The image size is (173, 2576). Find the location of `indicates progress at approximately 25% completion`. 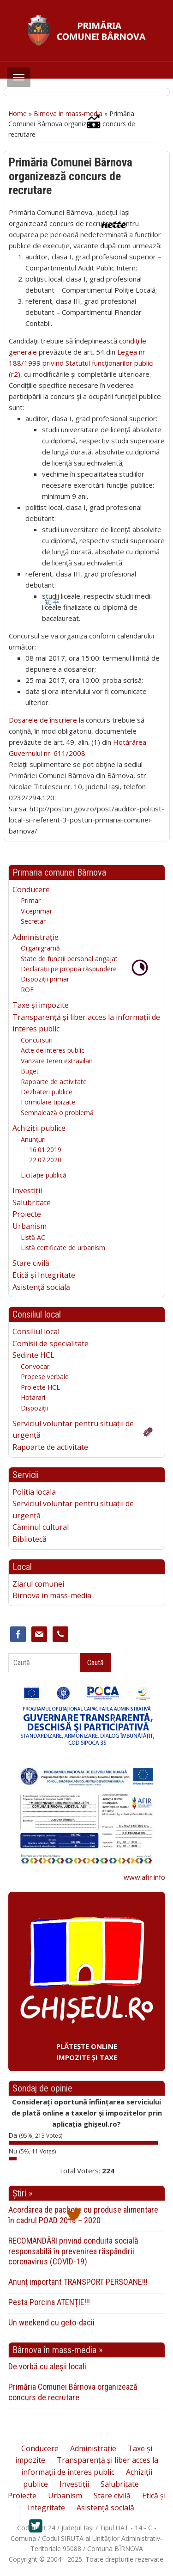

indicates progress at approximately 25% completion is located at coordinates (140, 968).